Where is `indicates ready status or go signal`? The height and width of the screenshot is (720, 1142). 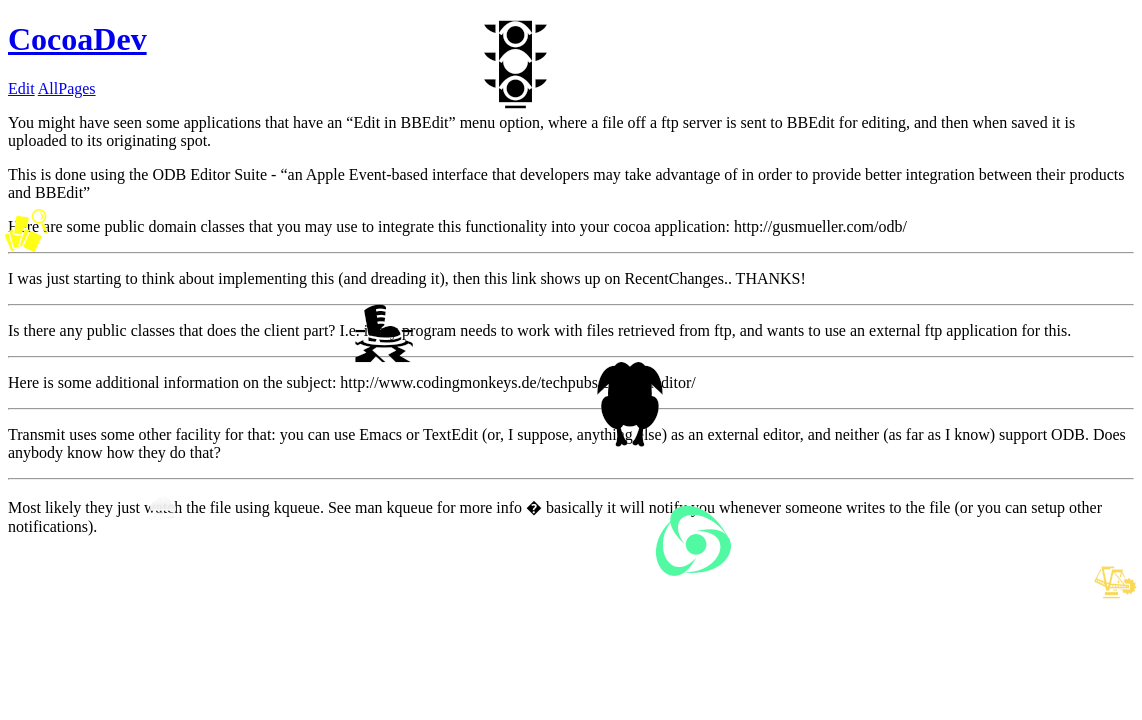 indicates ready status or go signal is located at coordinates (515, 64).